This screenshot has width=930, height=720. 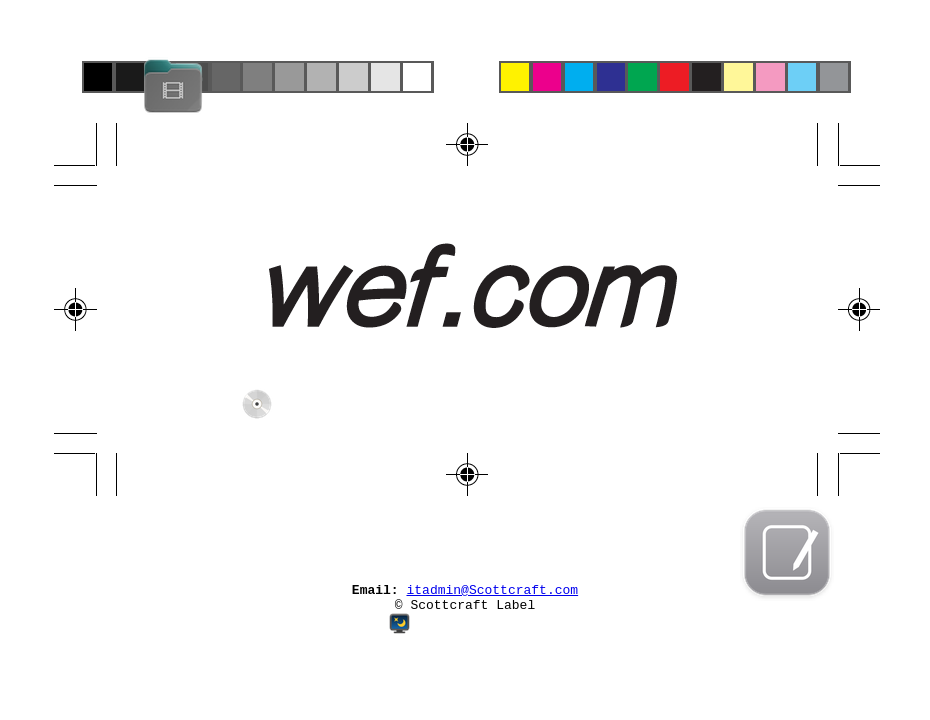 What do you see at coordinates (257, 404) in the screenshot?
I see `eject or unmount a DVD disc` at bounding box center [257, 404].